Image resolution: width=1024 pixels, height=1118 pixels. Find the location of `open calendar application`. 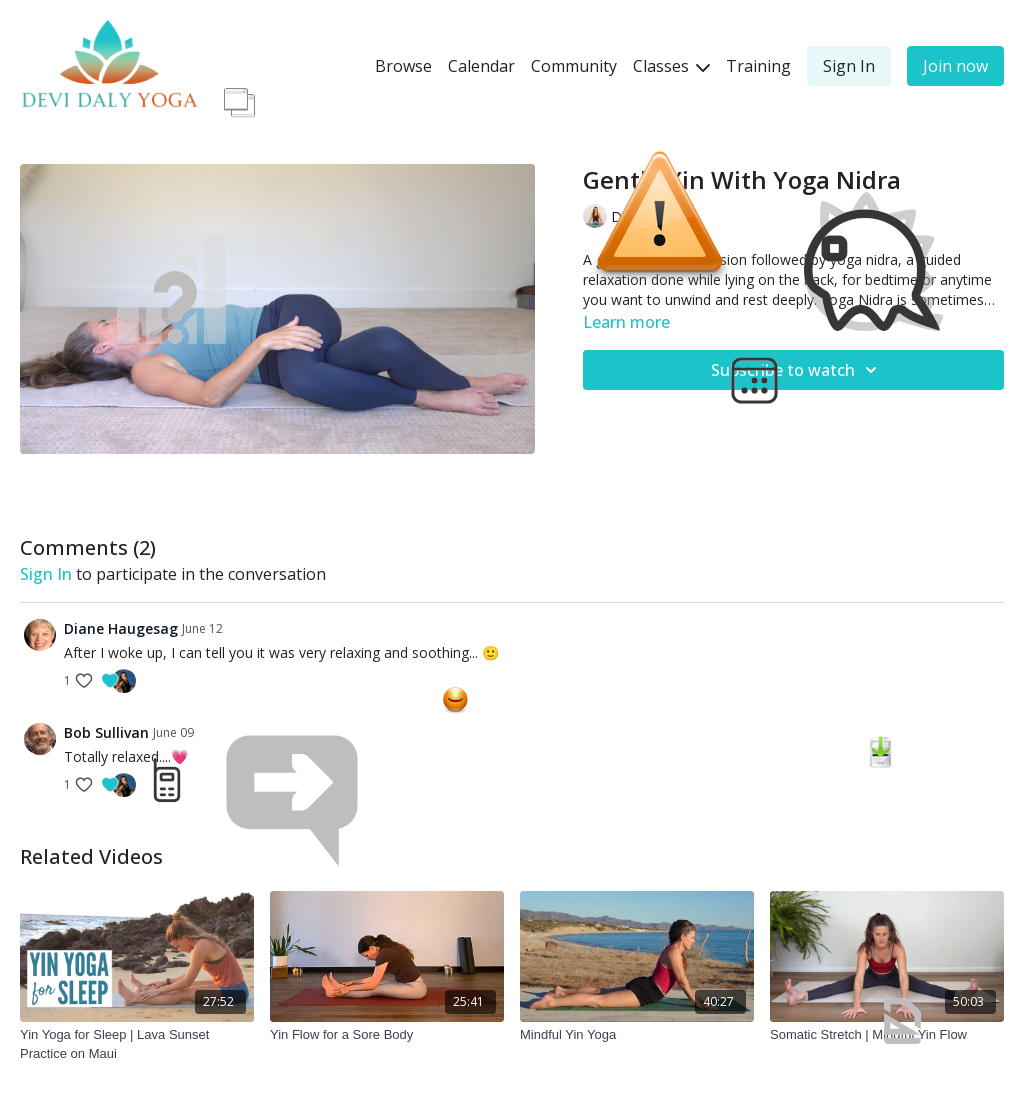

open calendar application is located at coordinates (754, 380).